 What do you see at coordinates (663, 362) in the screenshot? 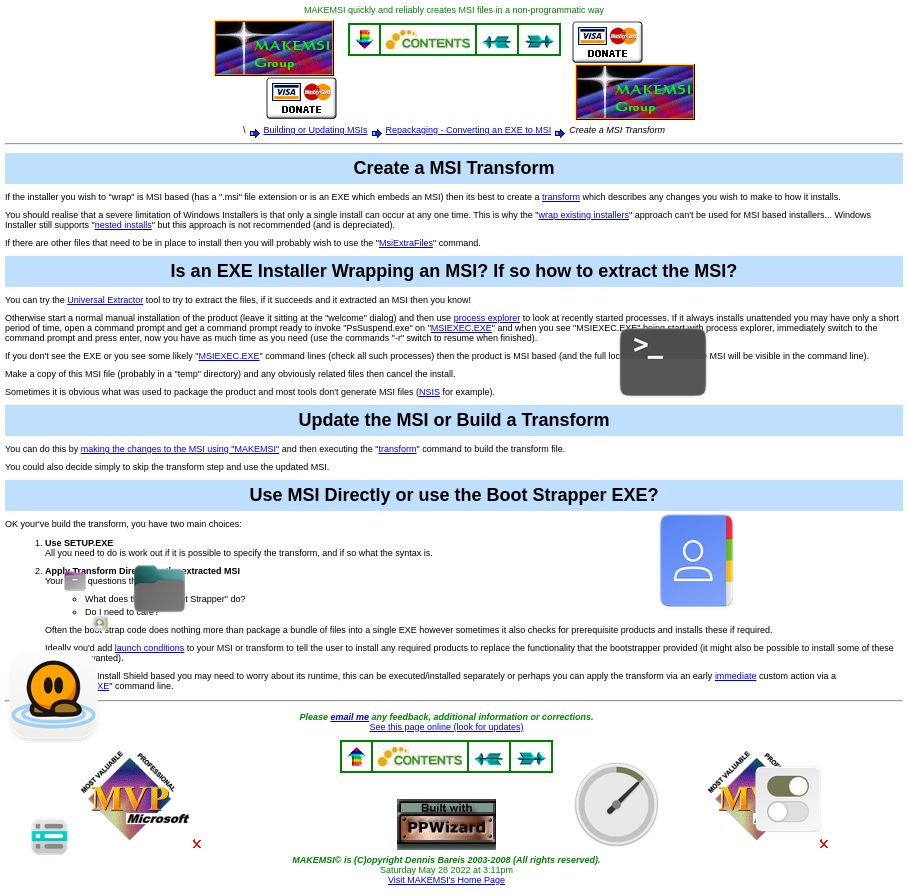
I see `open the terminal application` at bounding box center [663, 362].